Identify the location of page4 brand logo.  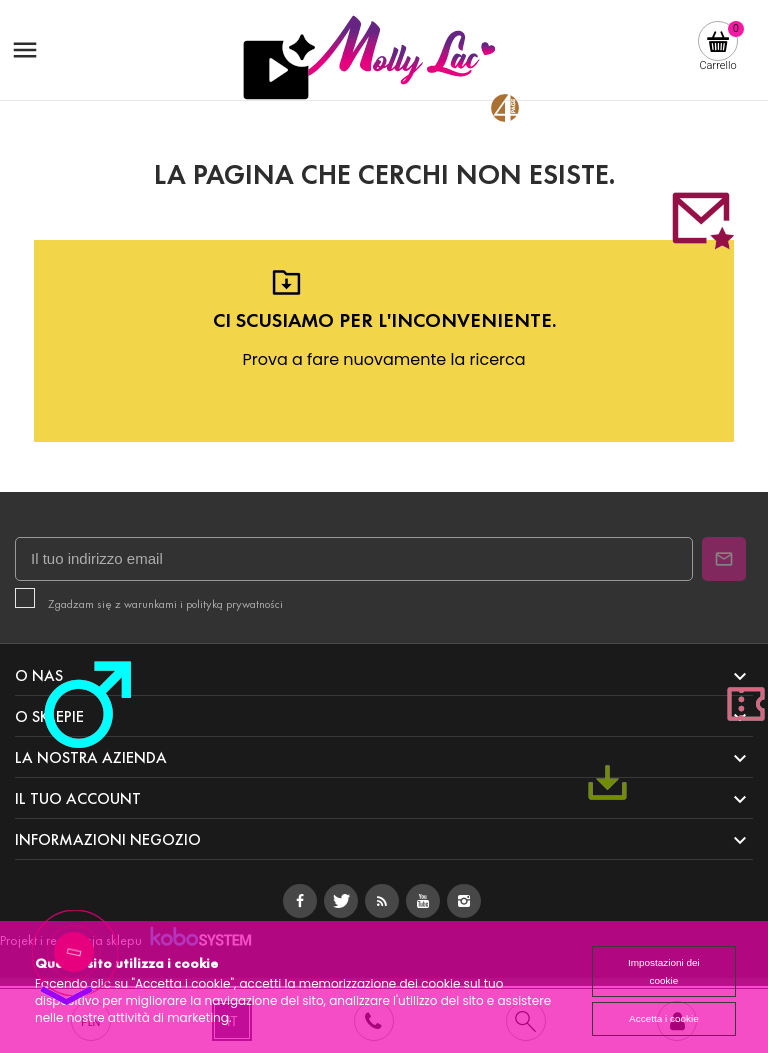
(505, 108).